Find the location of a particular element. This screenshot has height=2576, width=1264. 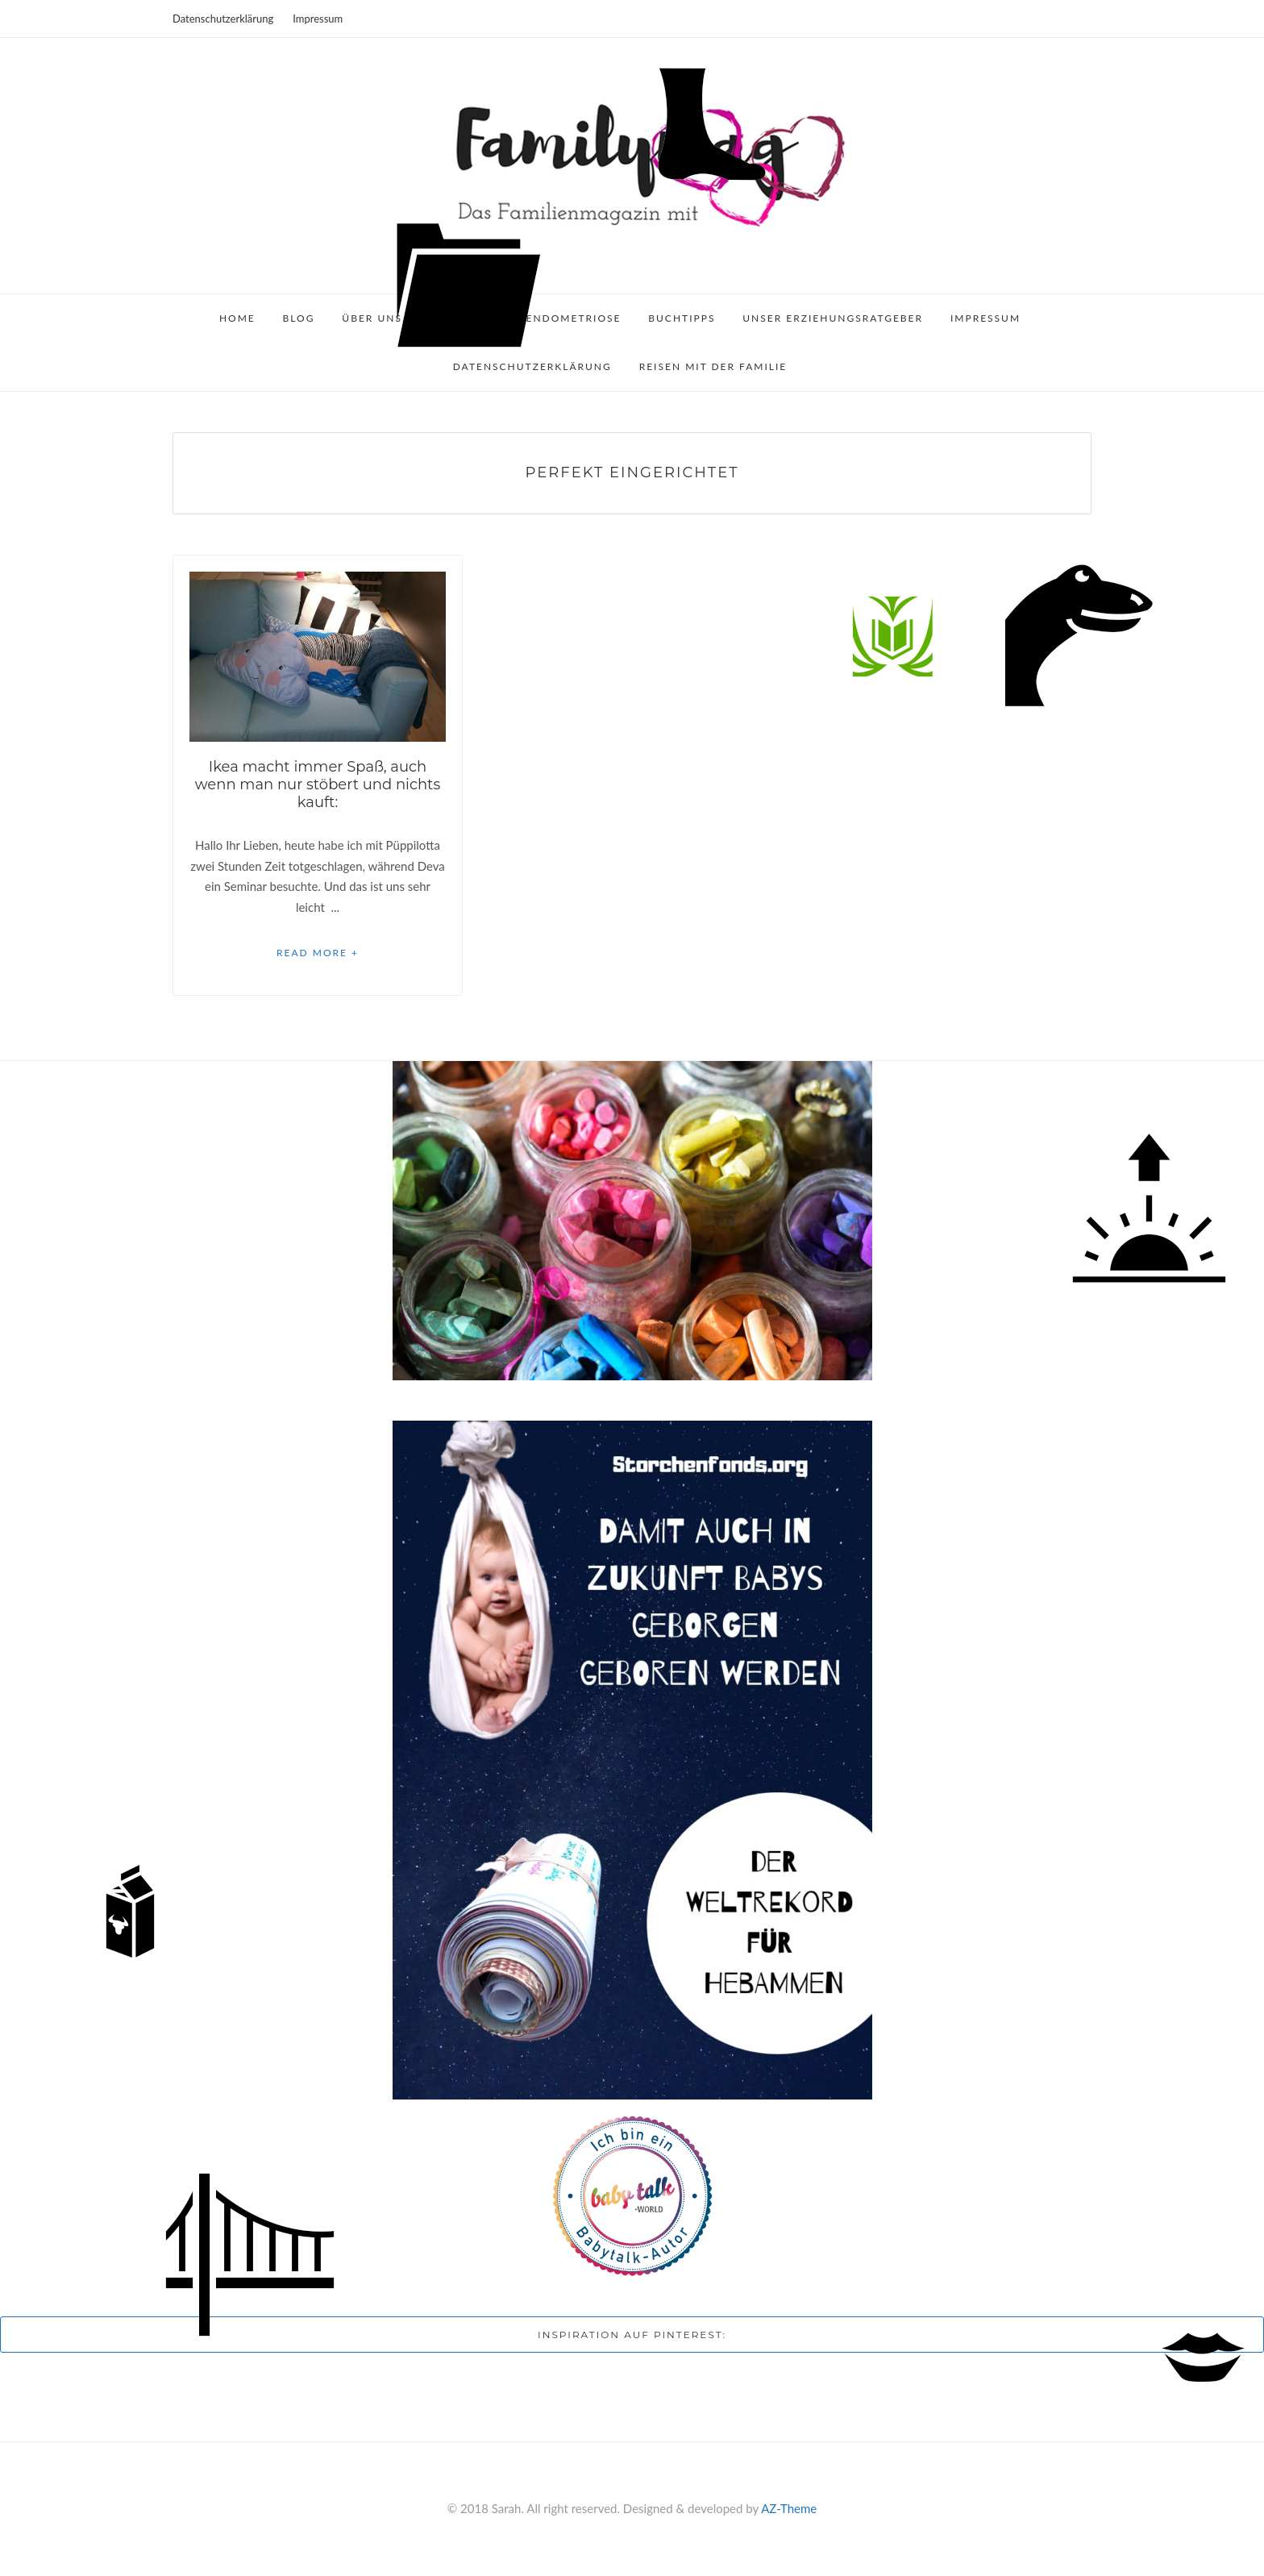

indicates sunrise or morning time is located at coordinates (1149, 1207).